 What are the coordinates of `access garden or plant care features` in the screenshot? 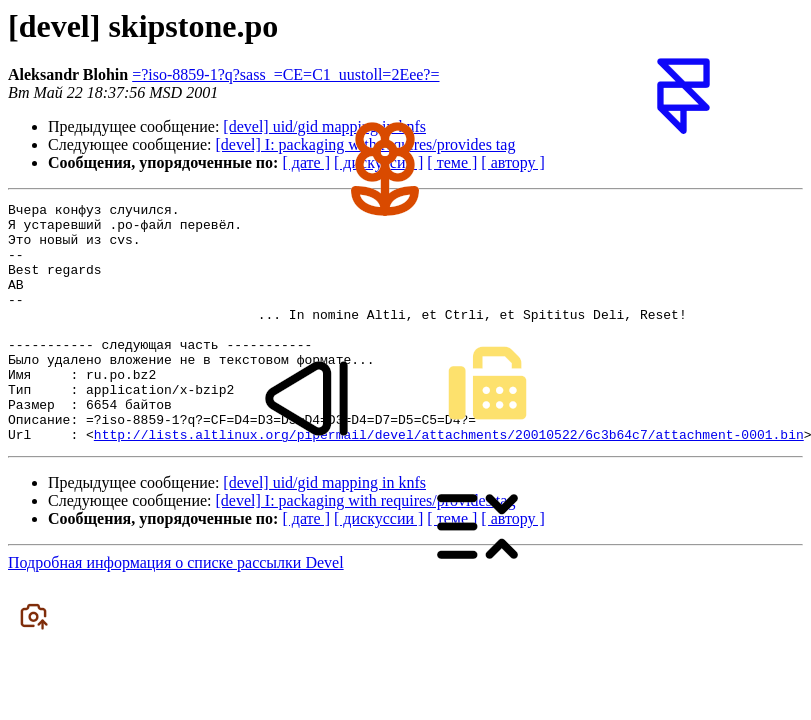 It's located at (385, 169).